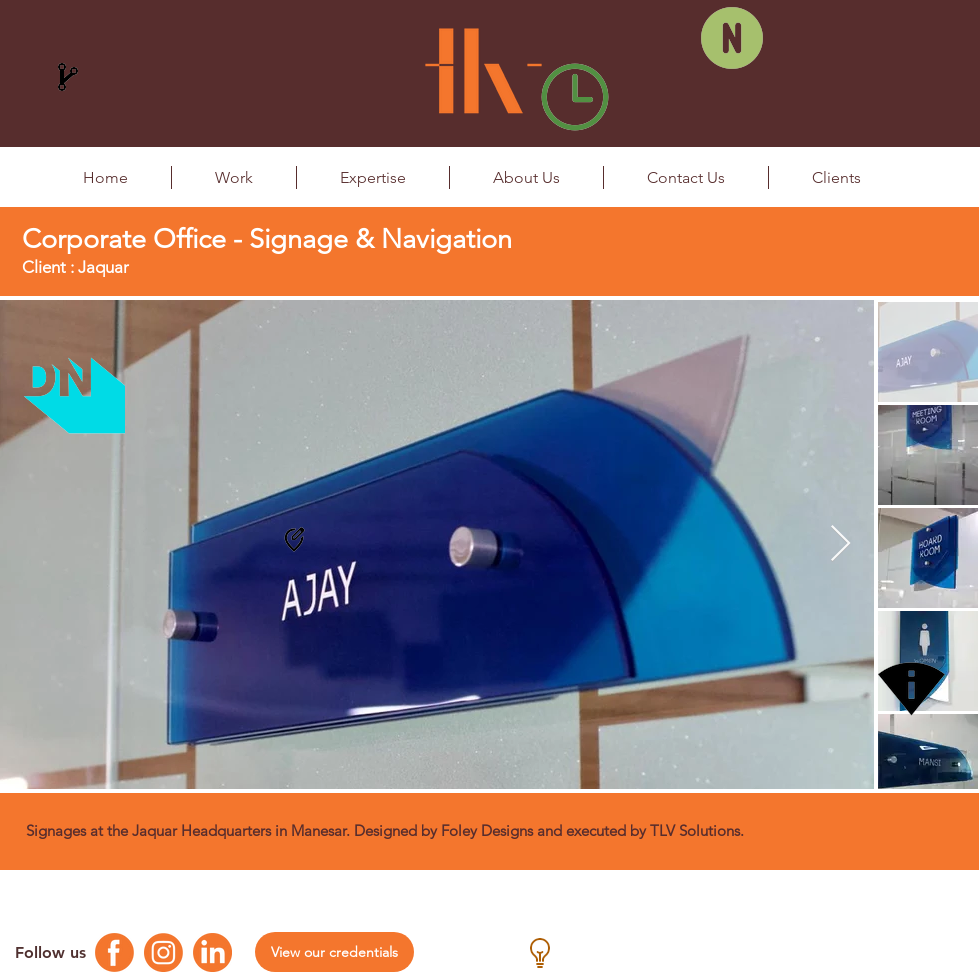  Describe the element at coordinates (68, 77) in the screenshot. I see `view repository branches` at that location.